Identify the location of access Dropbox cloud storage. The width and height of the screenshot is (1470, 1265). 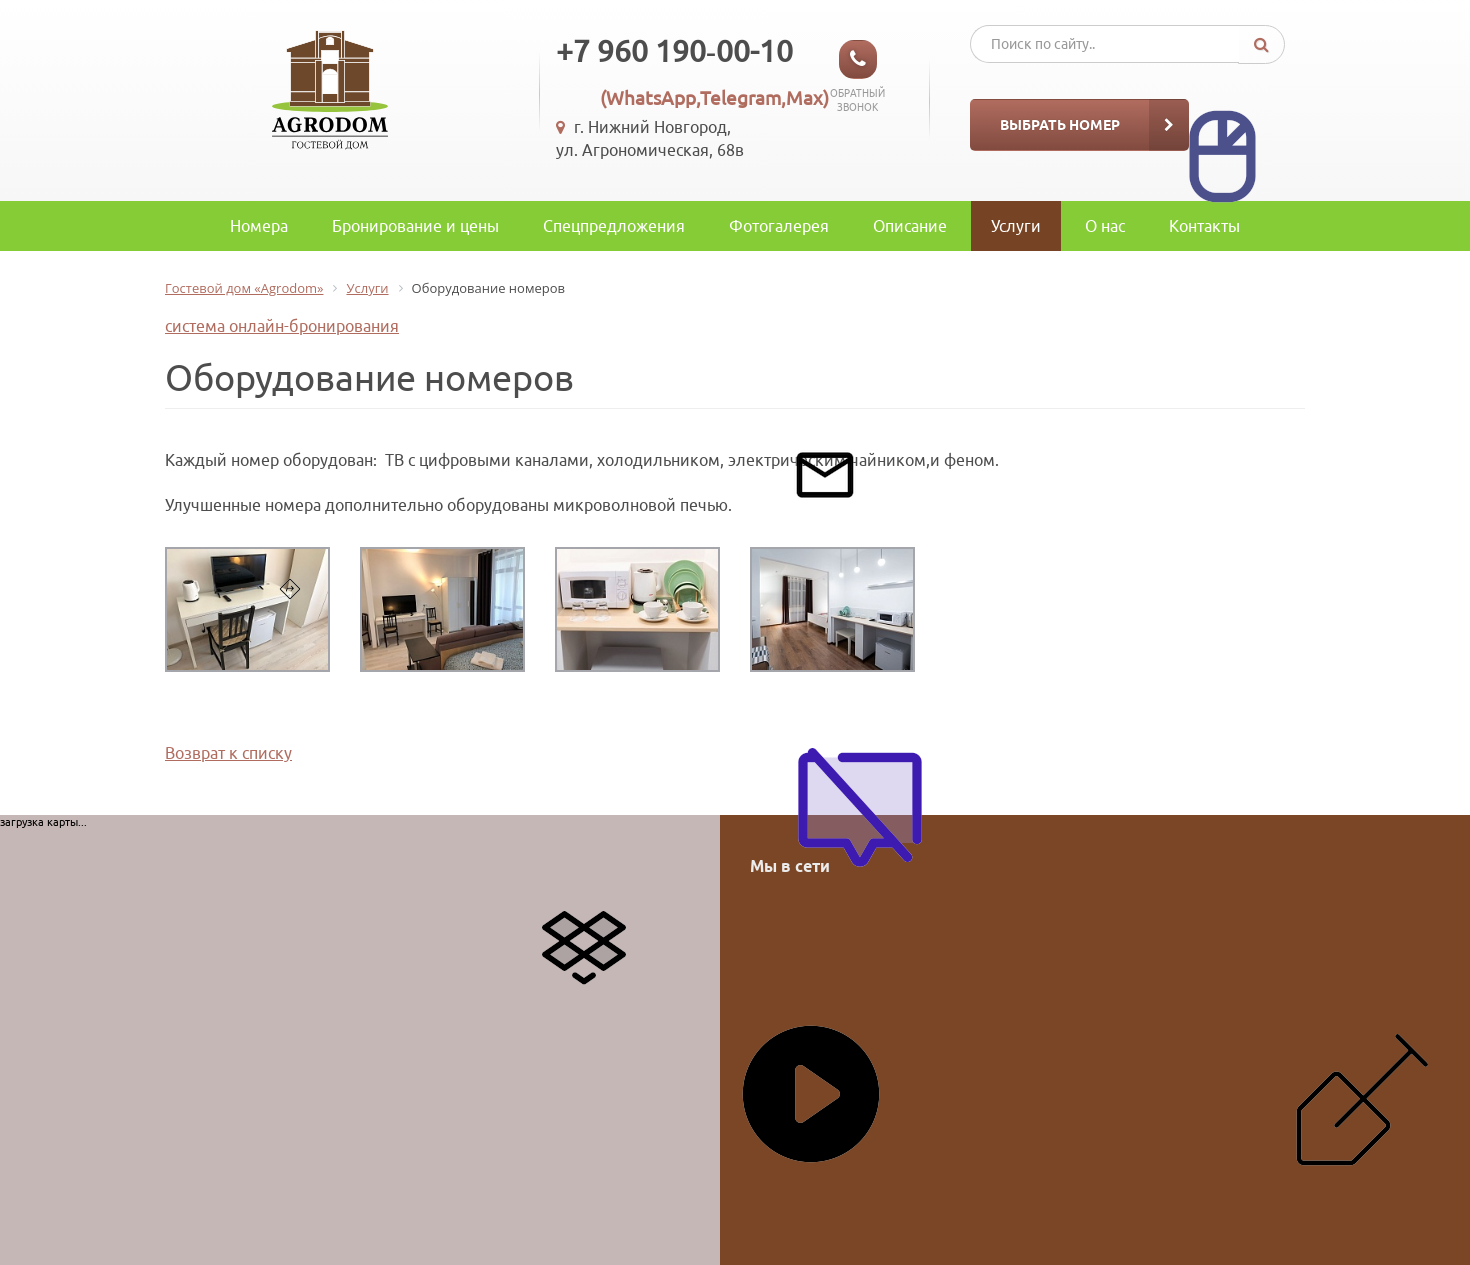
(584, 944).